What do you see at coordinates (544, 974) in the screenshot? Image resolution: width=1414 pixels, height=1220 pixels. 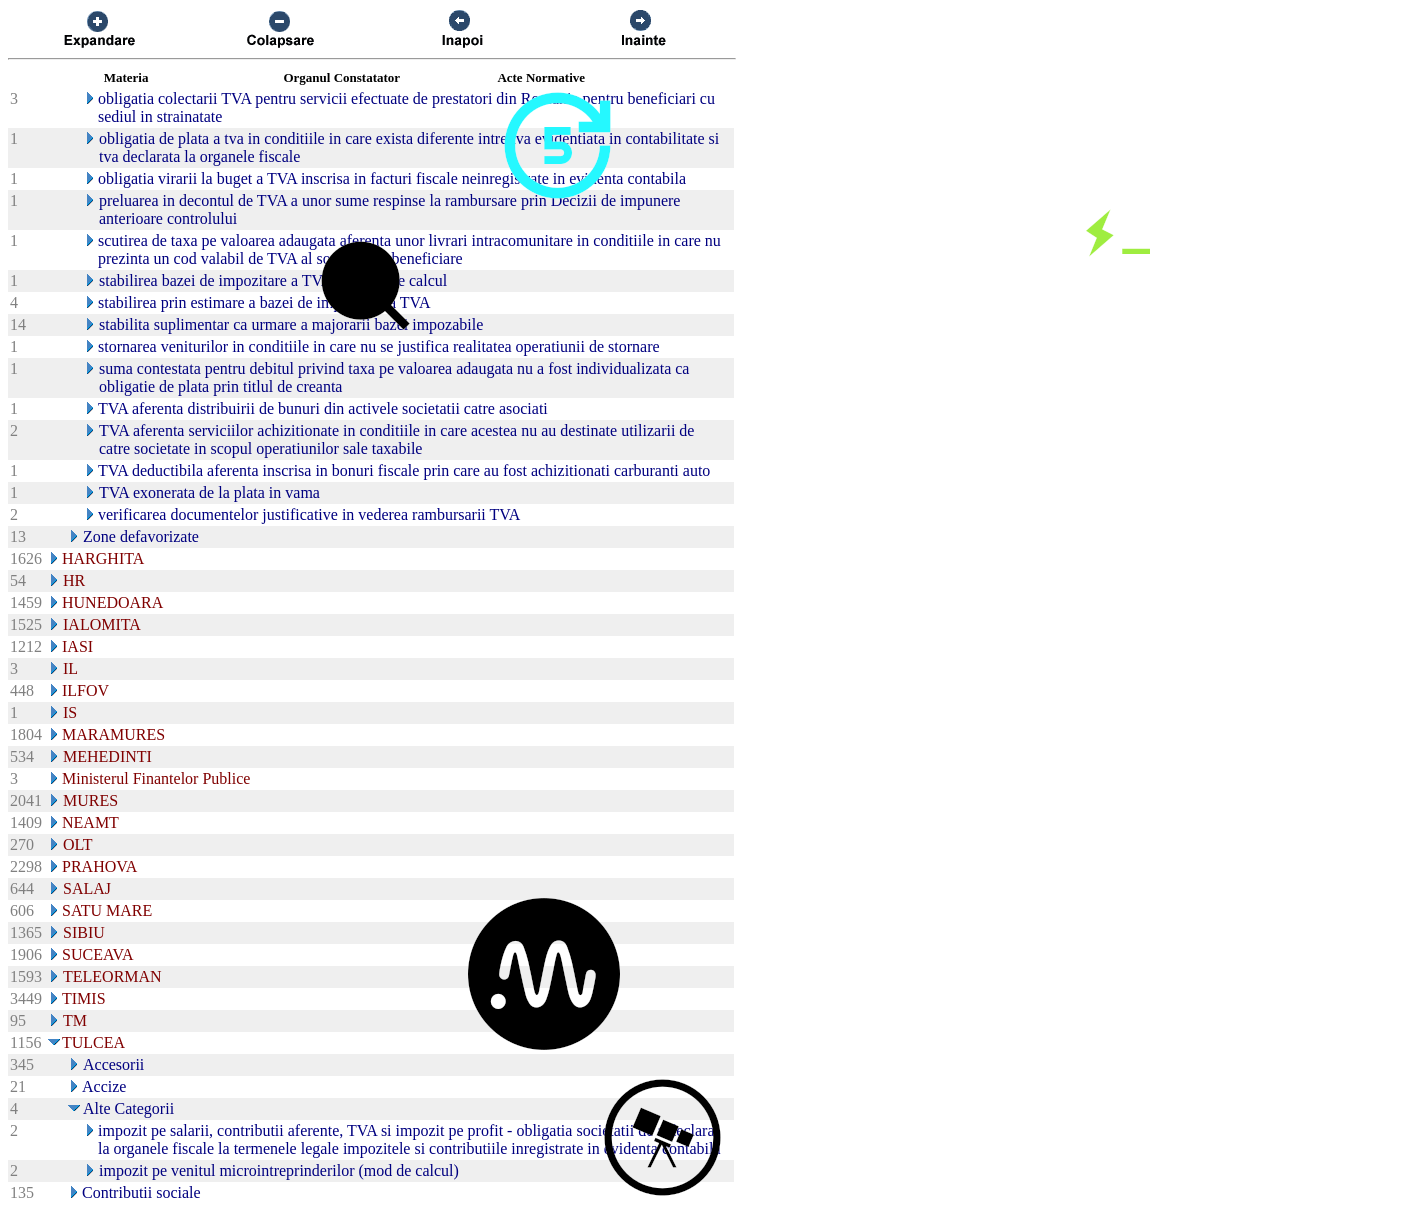 I see `neptune.ai logo - access ML experiment tracking platform` at bounding box center [544, 974].